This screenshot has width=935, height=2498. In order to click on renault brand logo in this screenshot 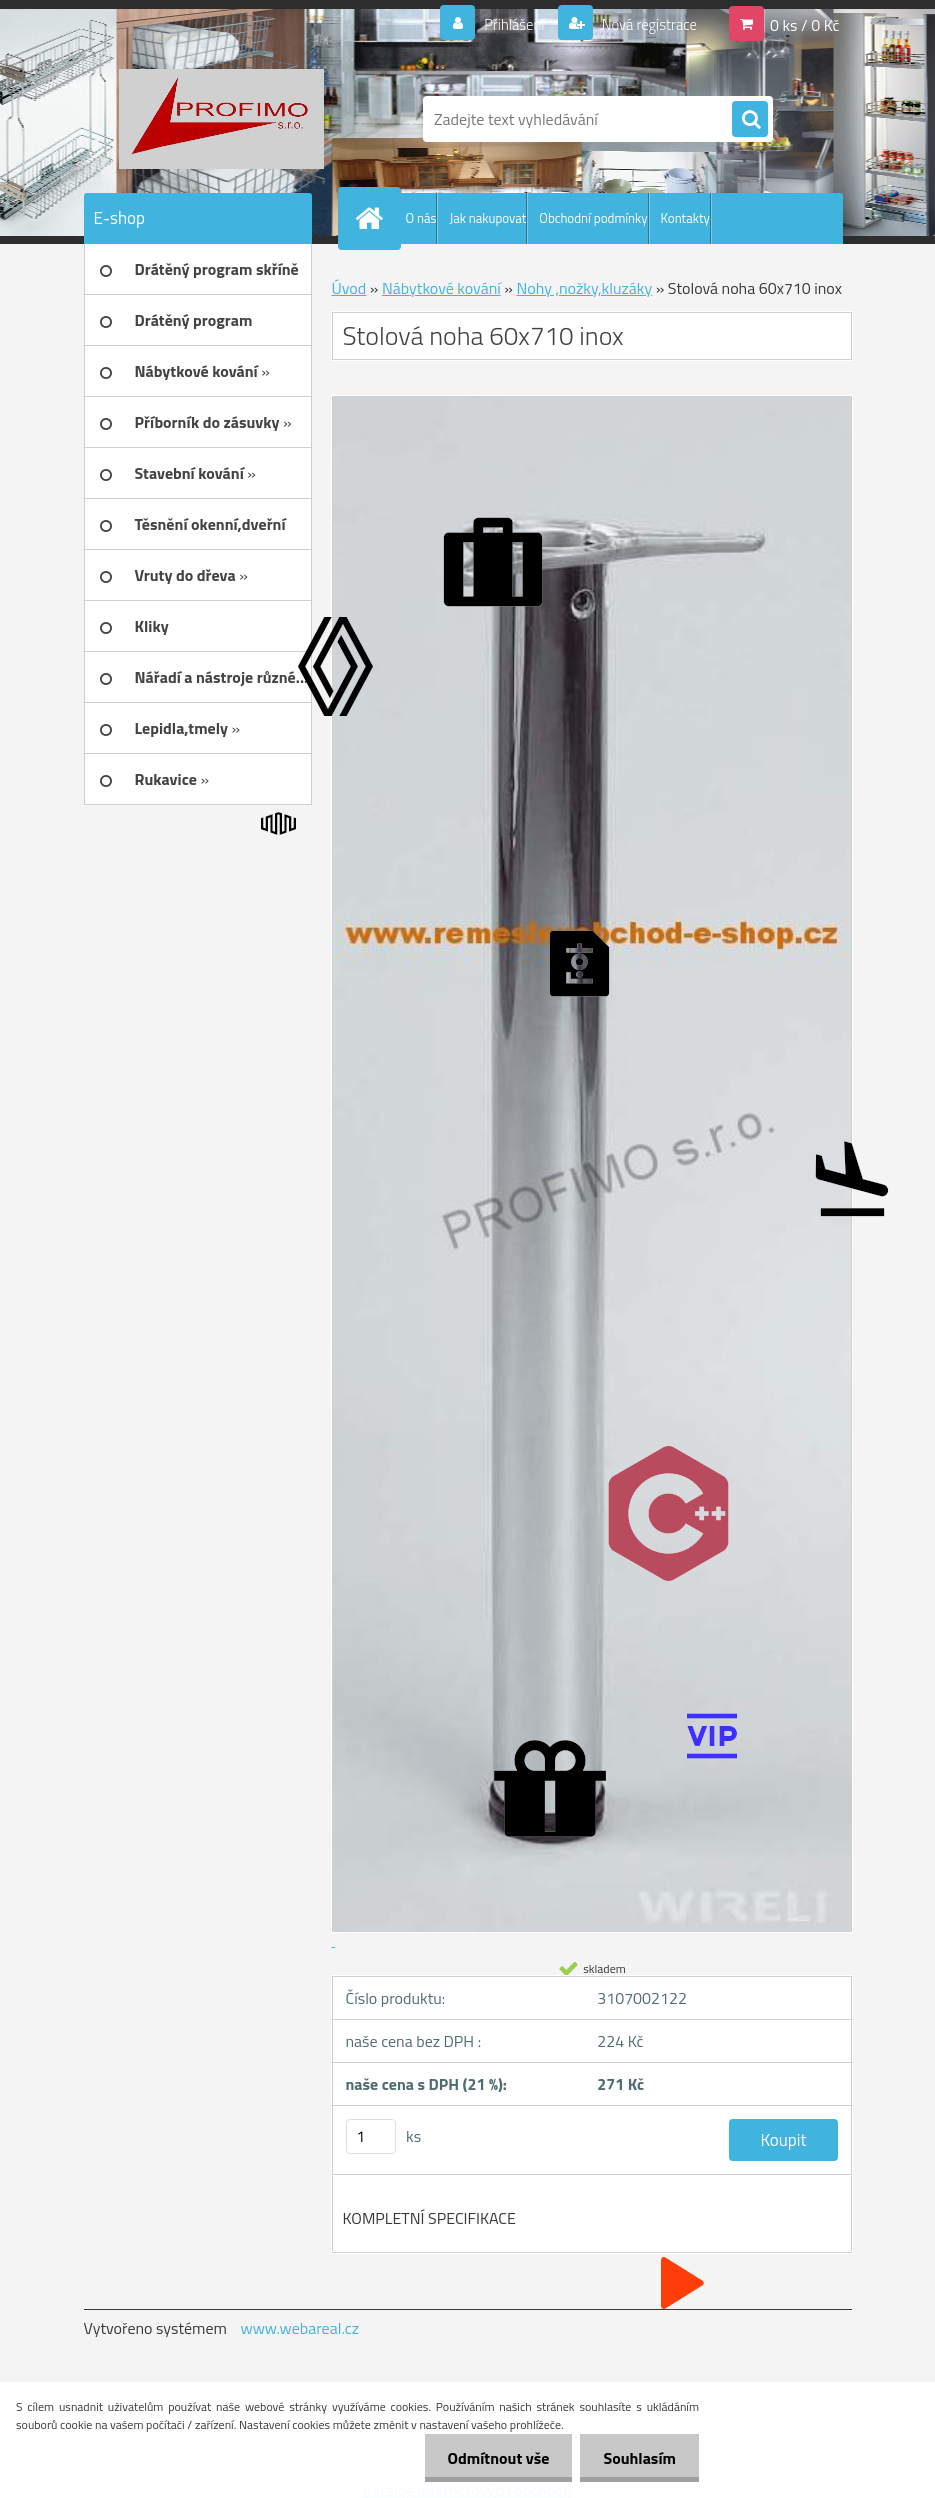, I will do `click(335, 666)`.